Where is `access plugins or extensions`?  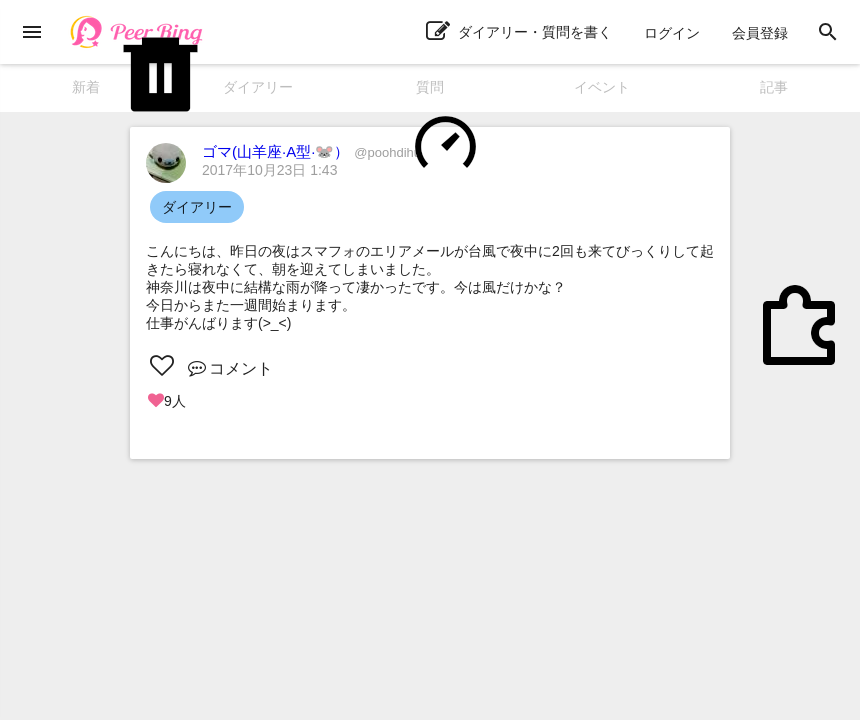
access plugins or extensions is located at coordinates (799, 329).